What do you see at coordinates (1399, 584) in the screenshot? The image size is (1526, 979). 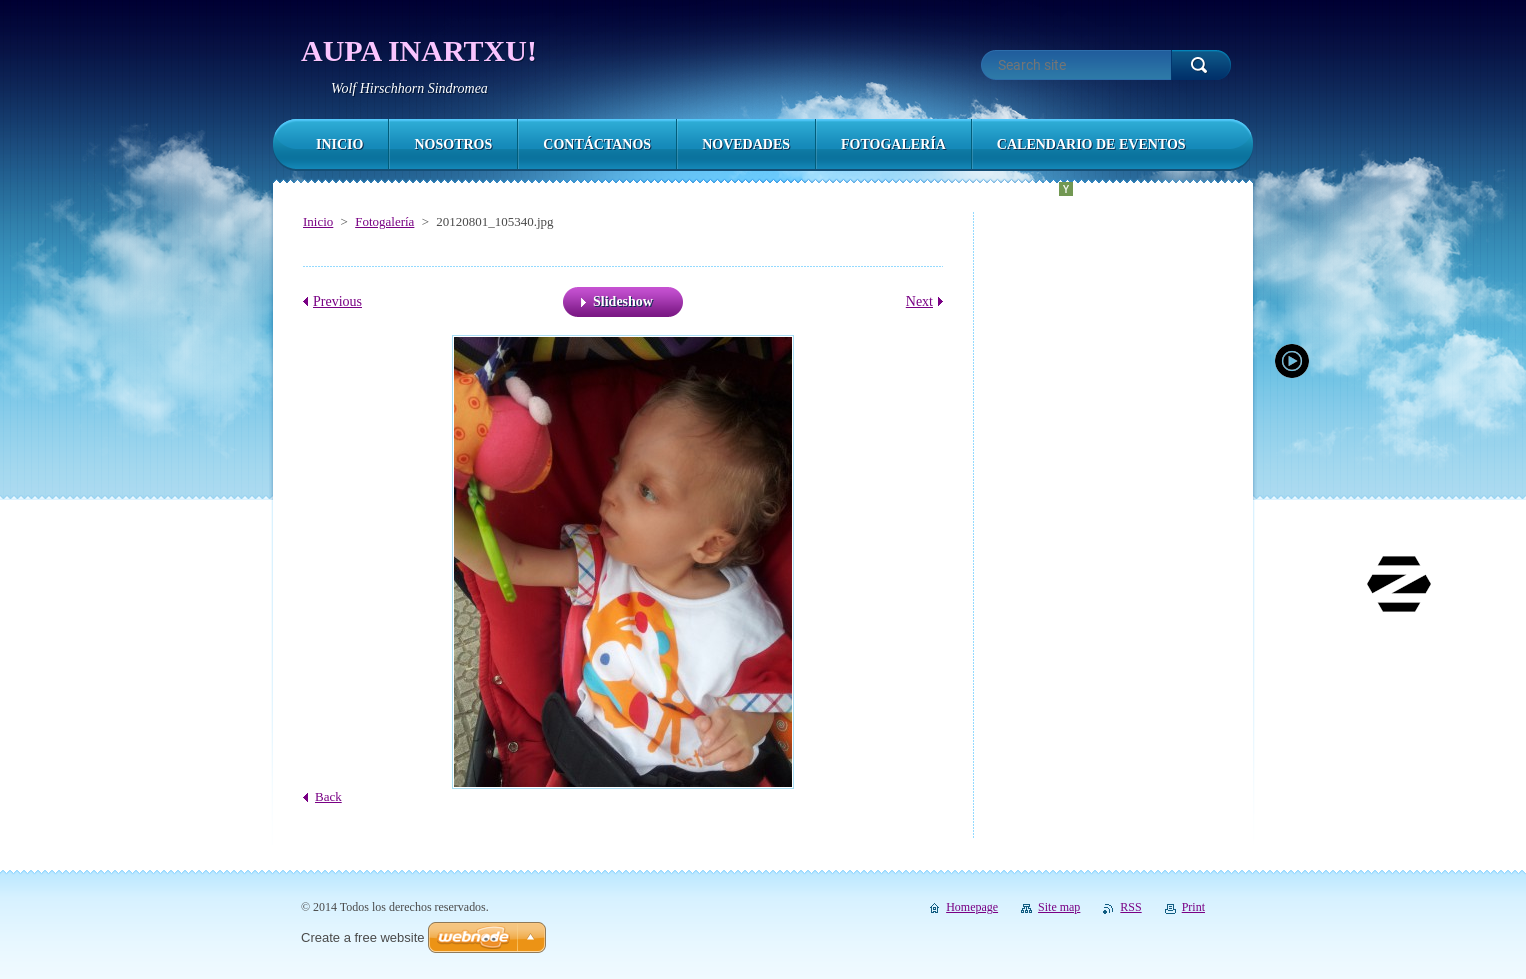 I see `zorin os logo` at bounding box center [1399, 584].